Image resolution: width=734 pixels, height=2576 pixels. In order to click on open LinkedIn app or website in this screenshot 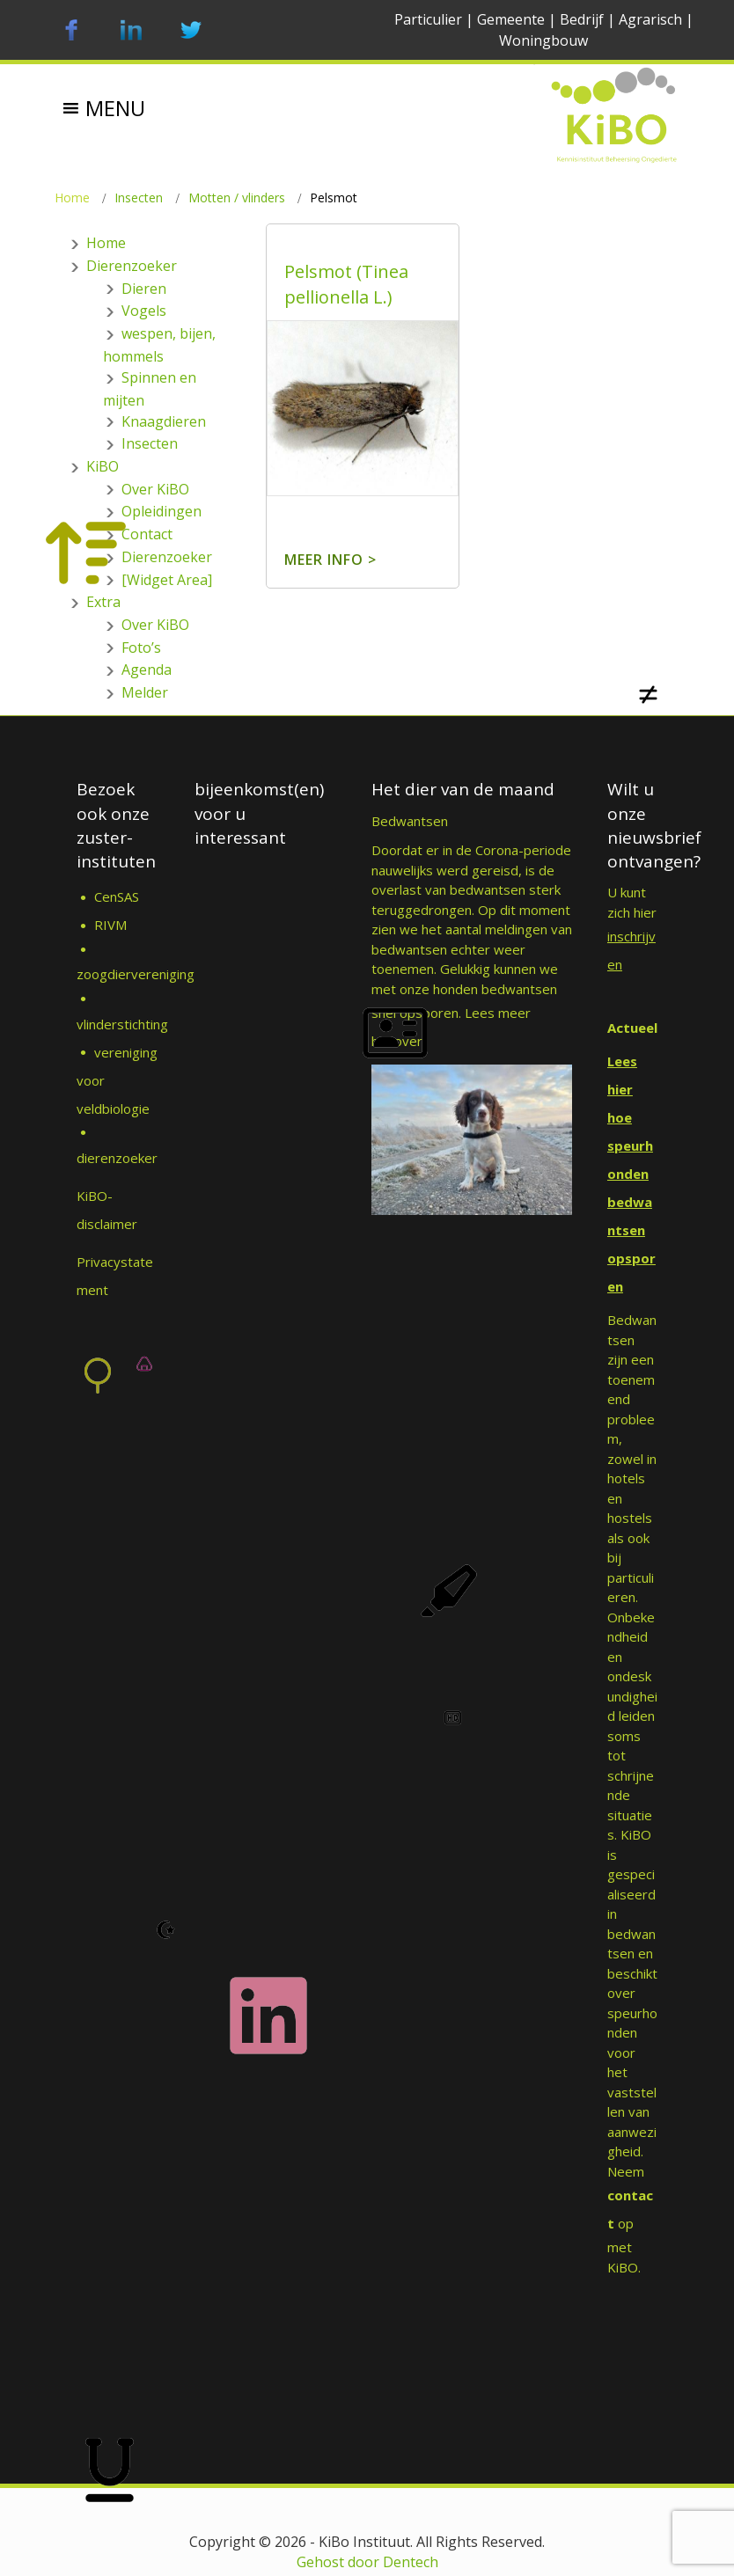, I will do `click(268, 2016)`.